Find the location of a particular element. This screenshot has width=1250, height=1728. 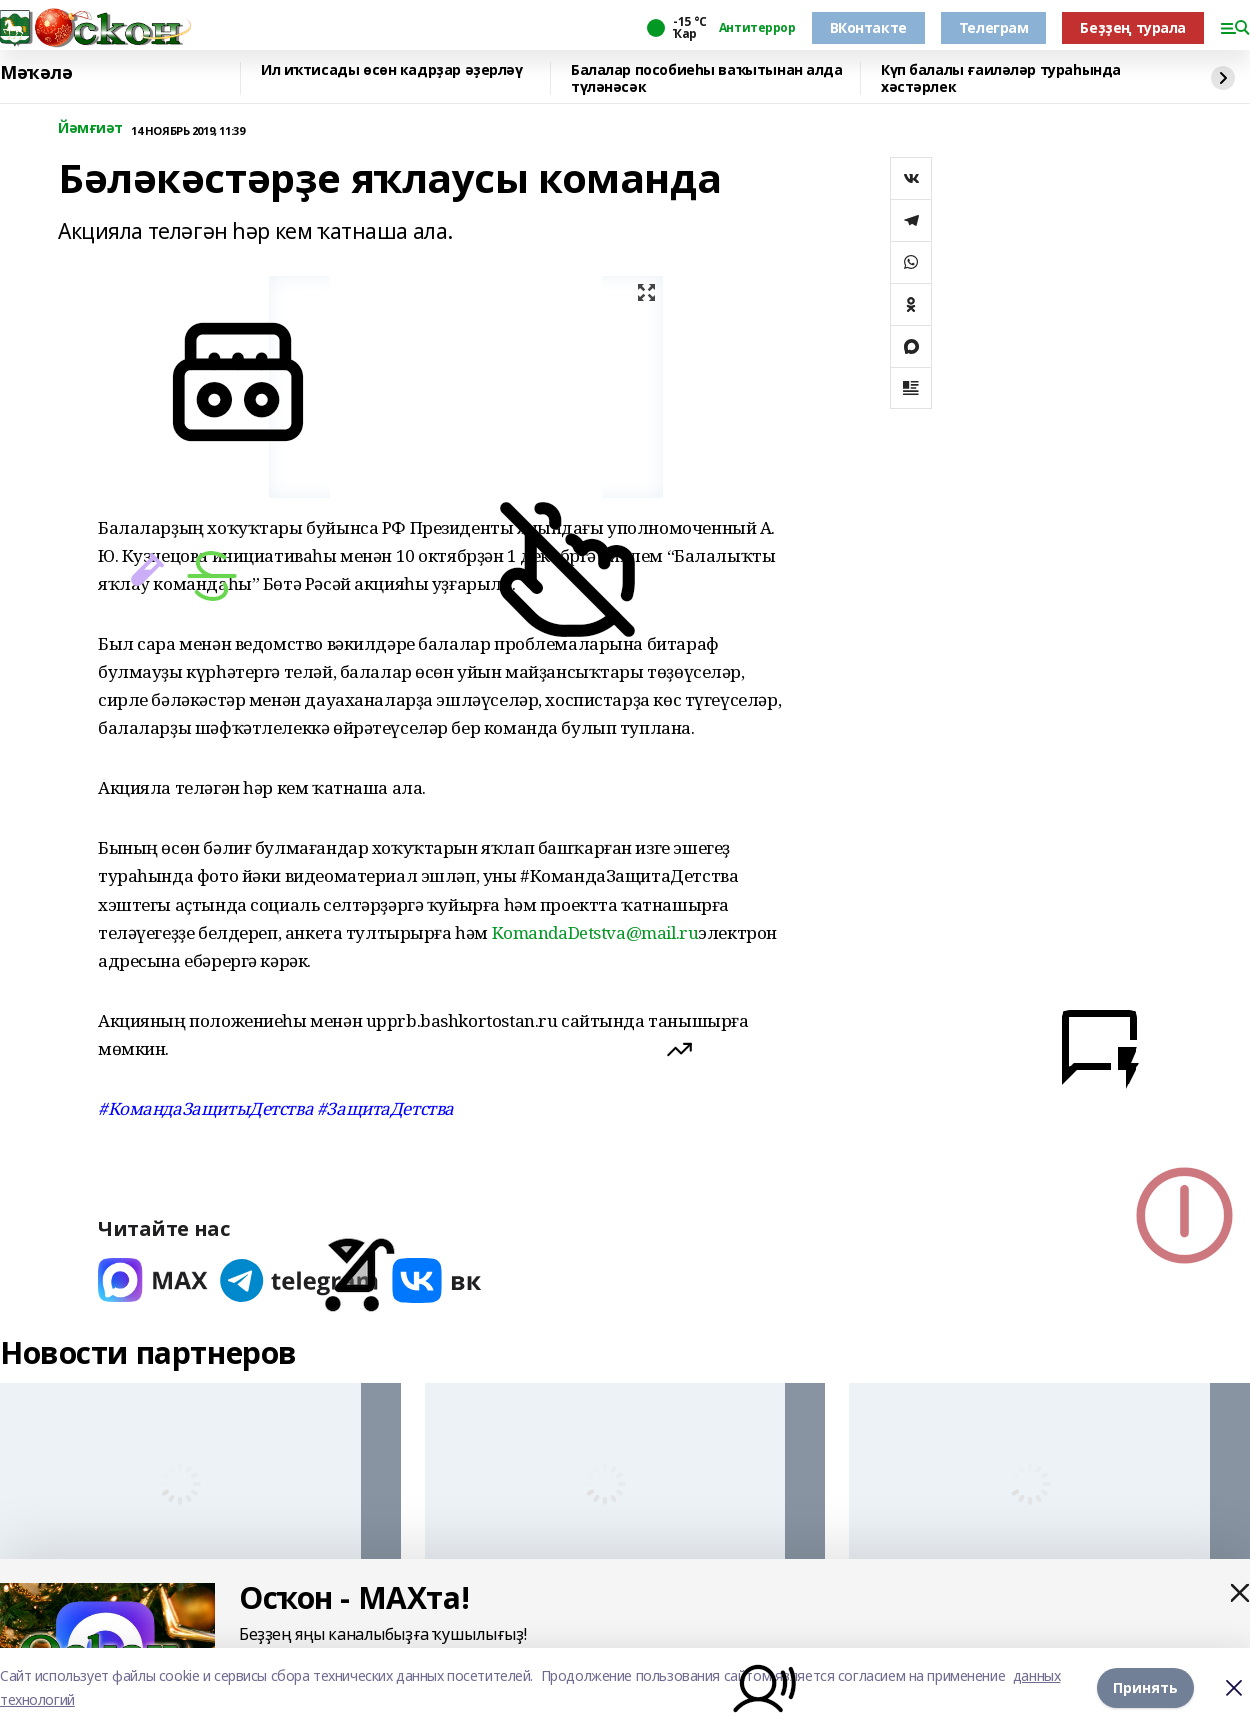

indicates 6 o'clock time is located at coordinates (1184, 1215).